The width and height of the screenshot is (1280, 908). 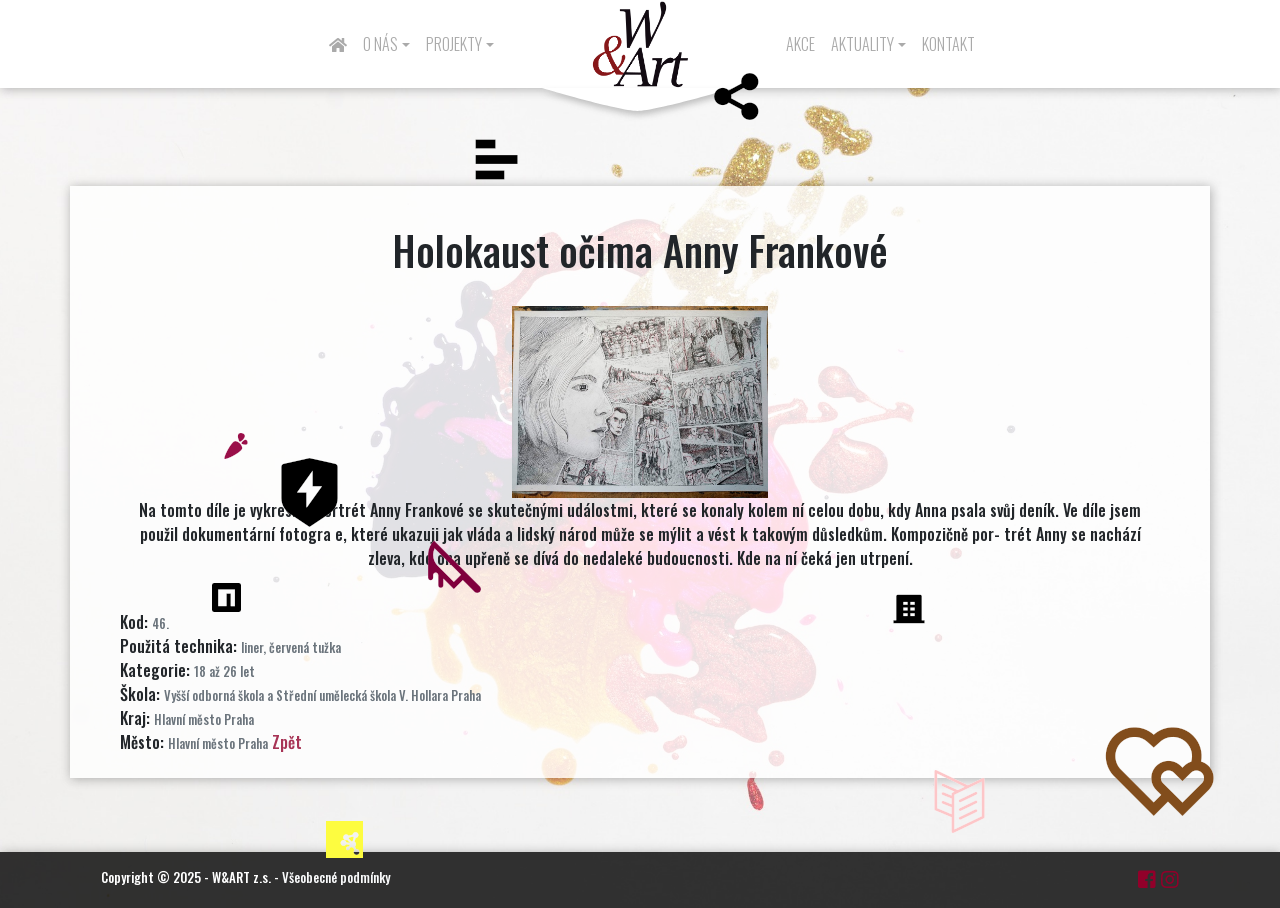 I want to click on indicates mature or violent content warning, so click(x=453, y=567).